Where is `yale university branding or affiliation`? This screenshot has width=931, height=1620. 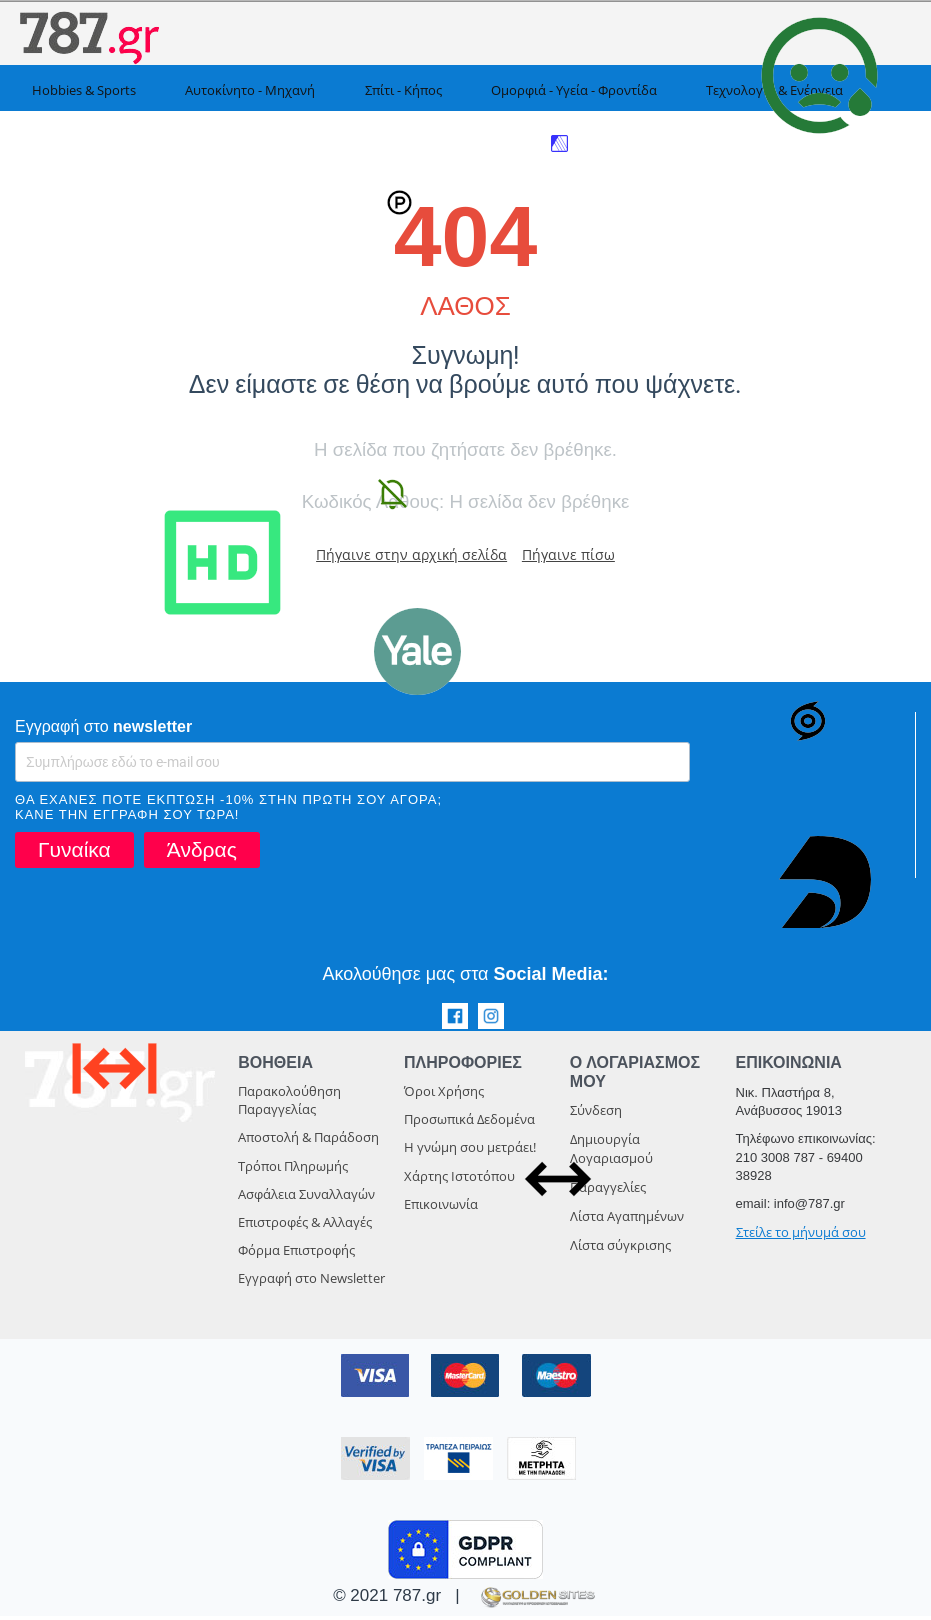
yale university branding or affiliation is located at coordinates (417, 651).